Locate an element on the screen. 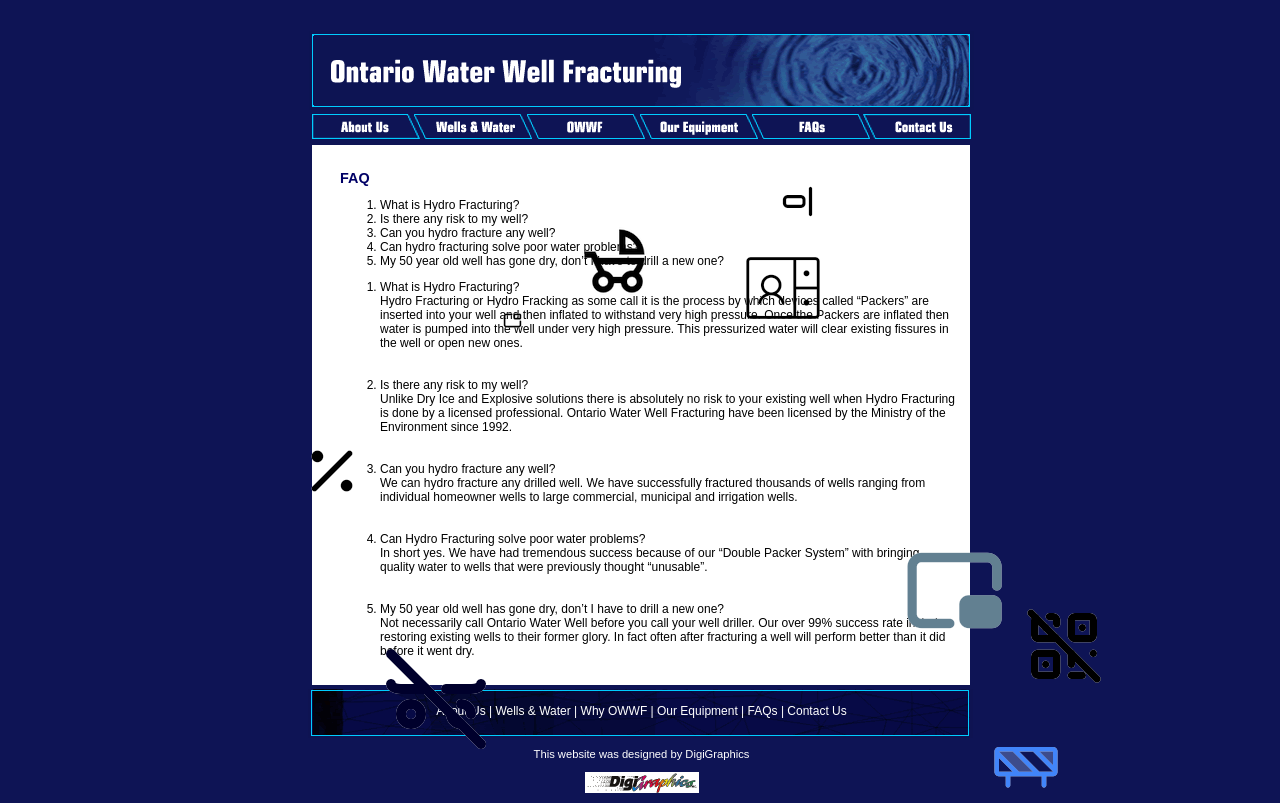 The image size is (1280, 803). QR code scanning is disabled is located at coordinates (1064, 646).